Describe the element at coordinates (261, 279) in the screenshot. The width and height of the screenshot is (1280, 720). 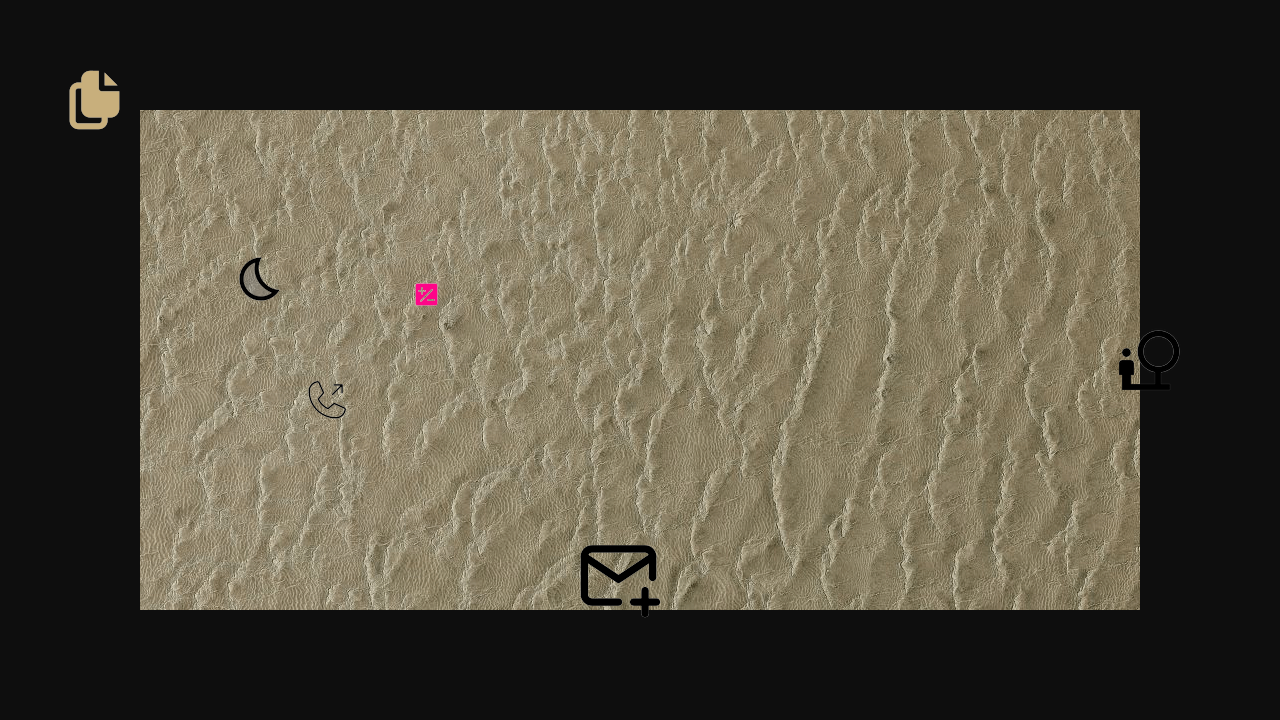
I see `enable bedtime or sleep mode` at that location.